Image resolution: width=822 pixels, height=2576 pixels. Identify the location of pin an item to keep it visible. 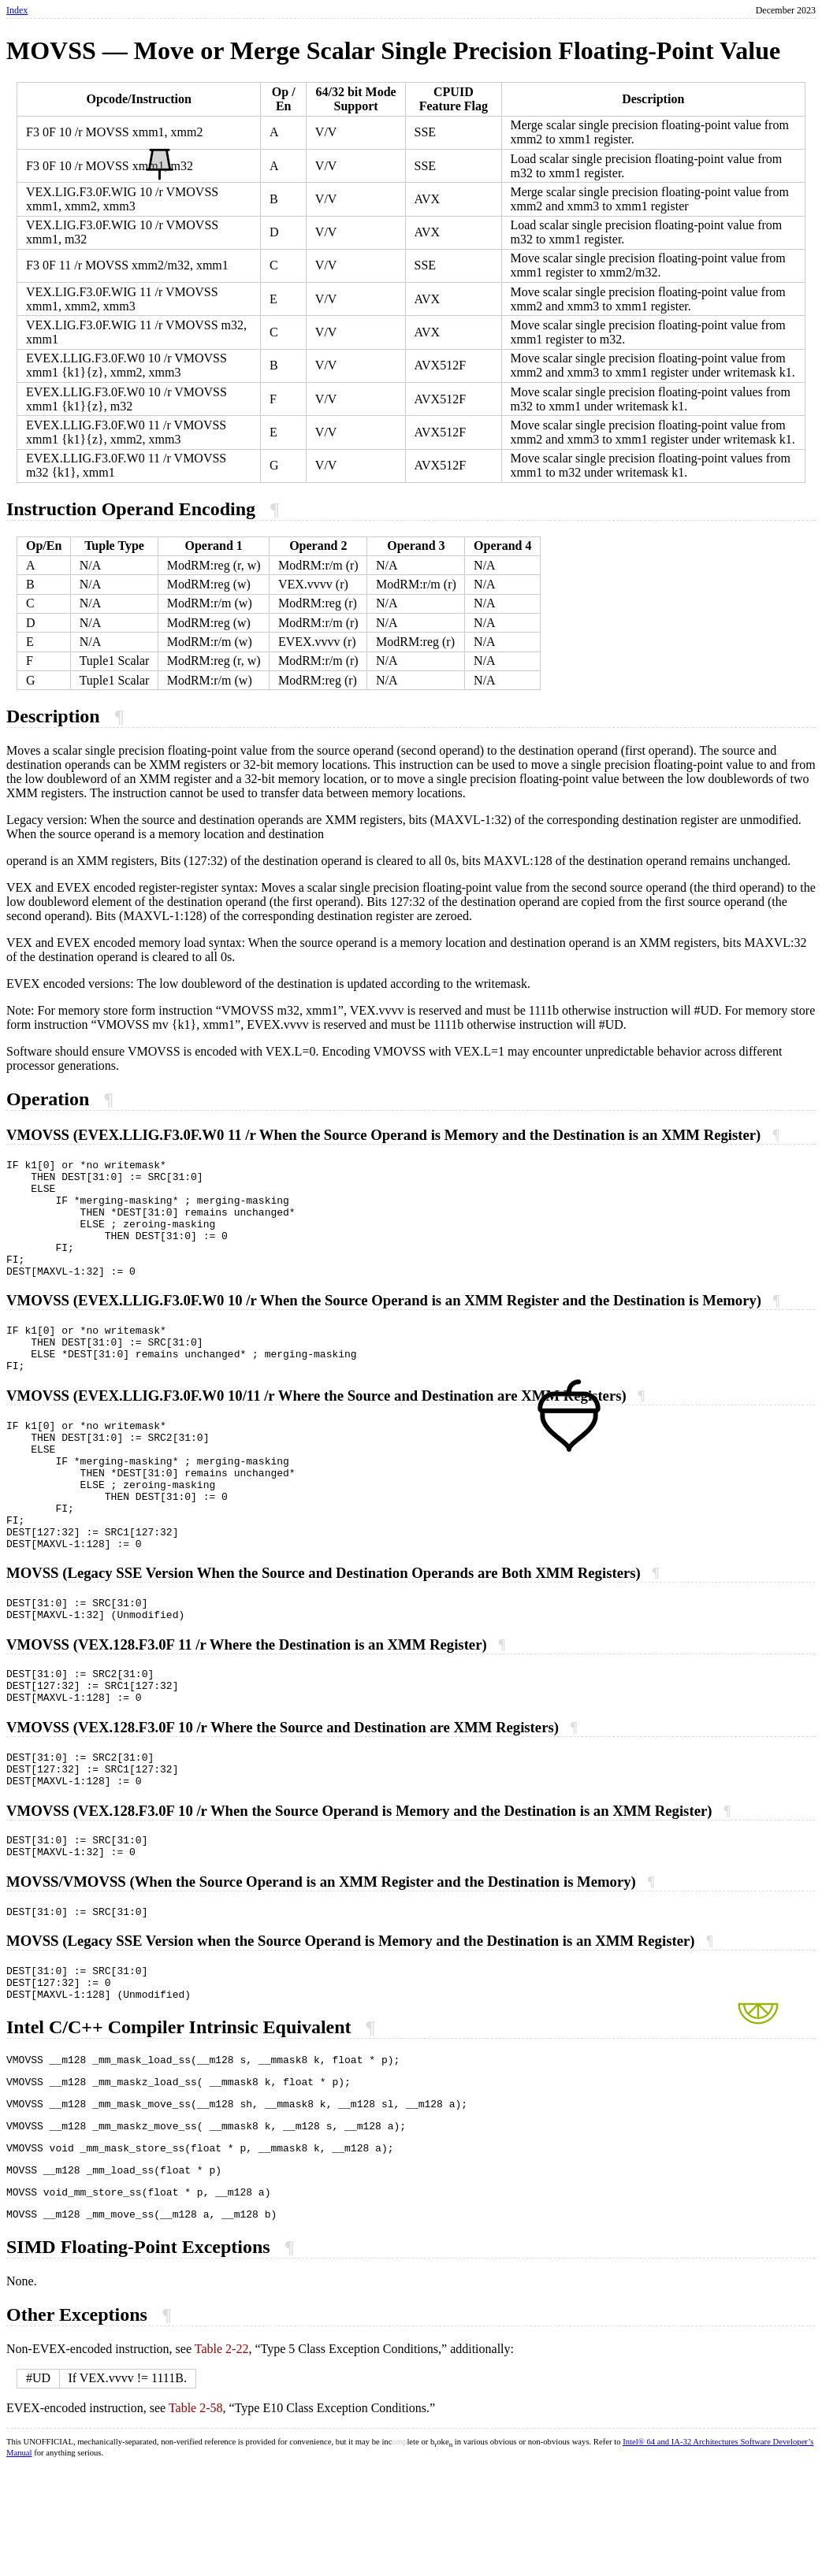
(159, 162).